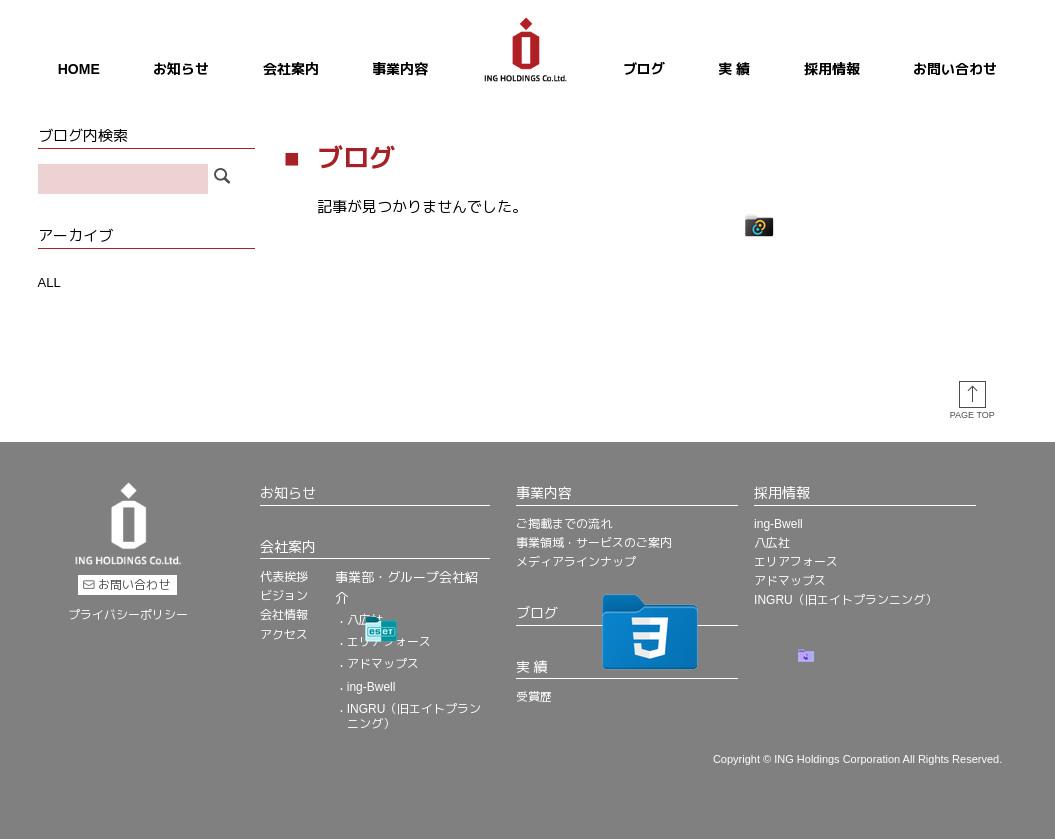 The image size is (1055, 839). What do you see at coordinates (759, 226) in the screenshot?
I see `open tauri project folder` at bounding box center [759, 226].